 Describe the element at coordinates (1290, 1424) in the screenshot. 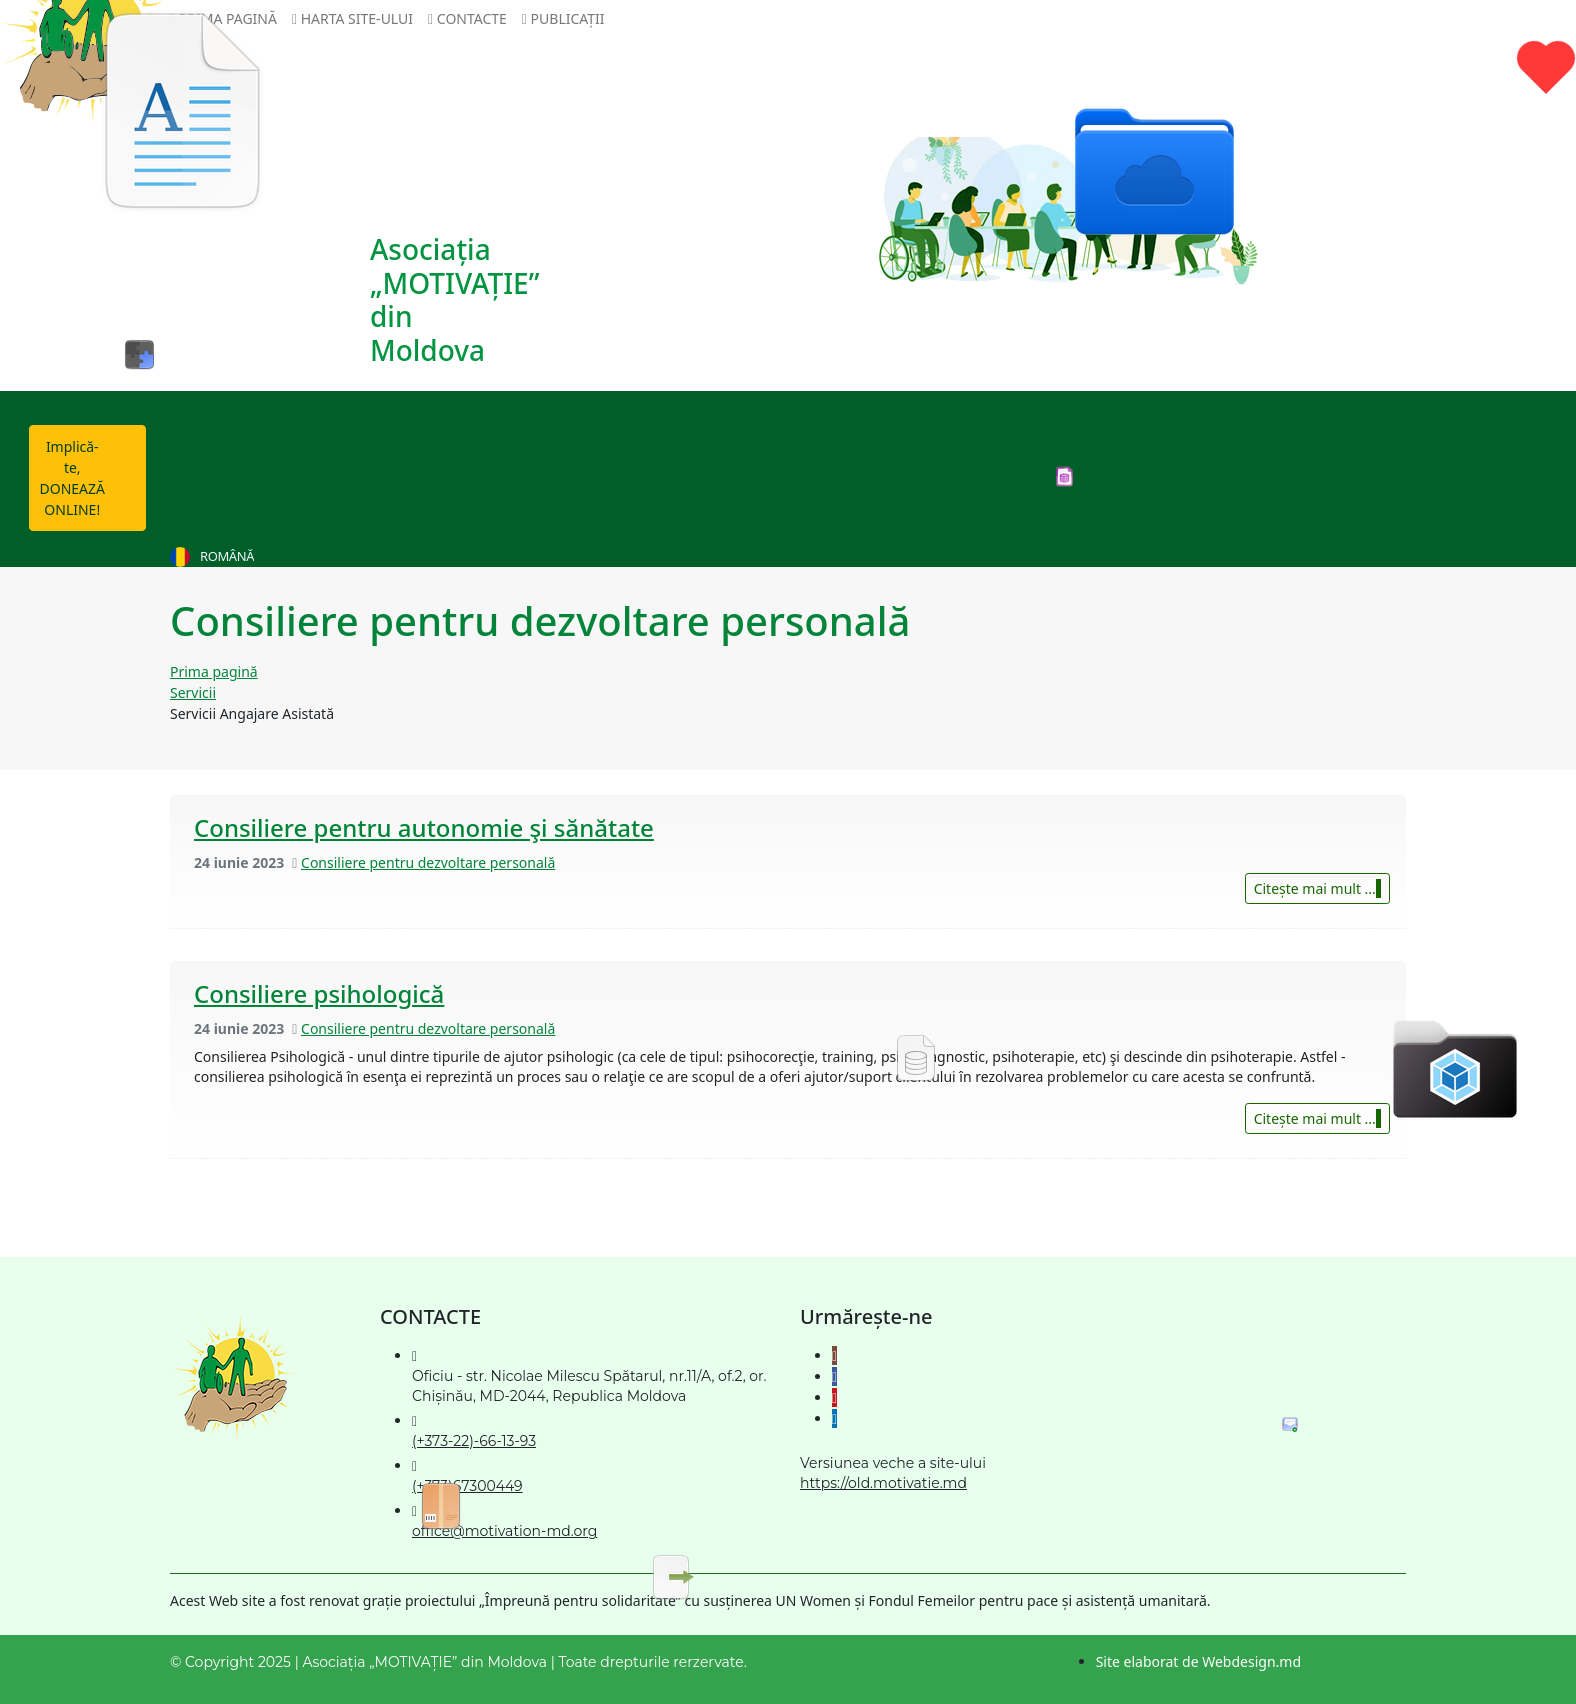

I see `compose a new email message` at that location.